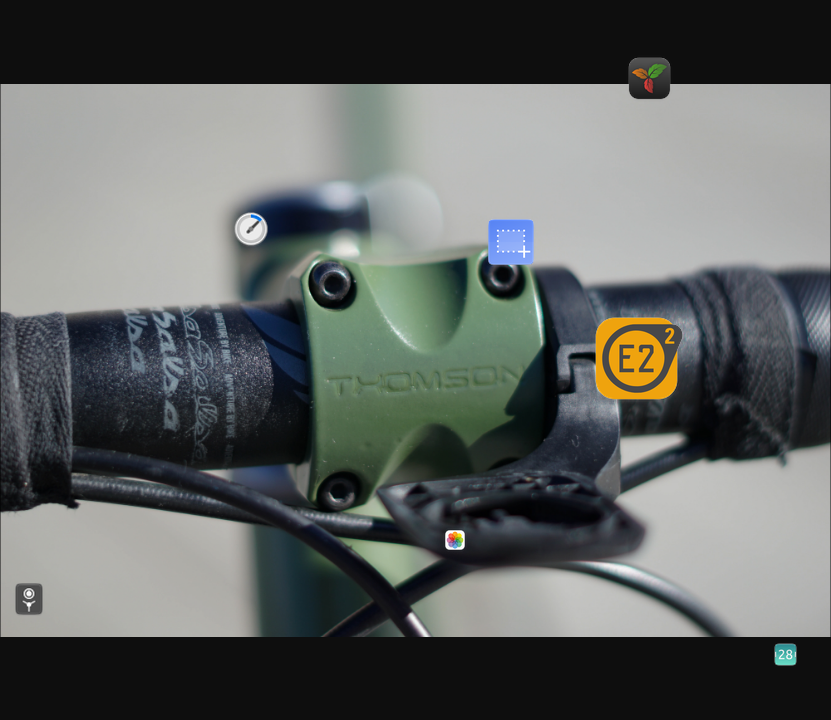 The image size is (831, 720). I want to click on open the backups application, so click(29, 599).